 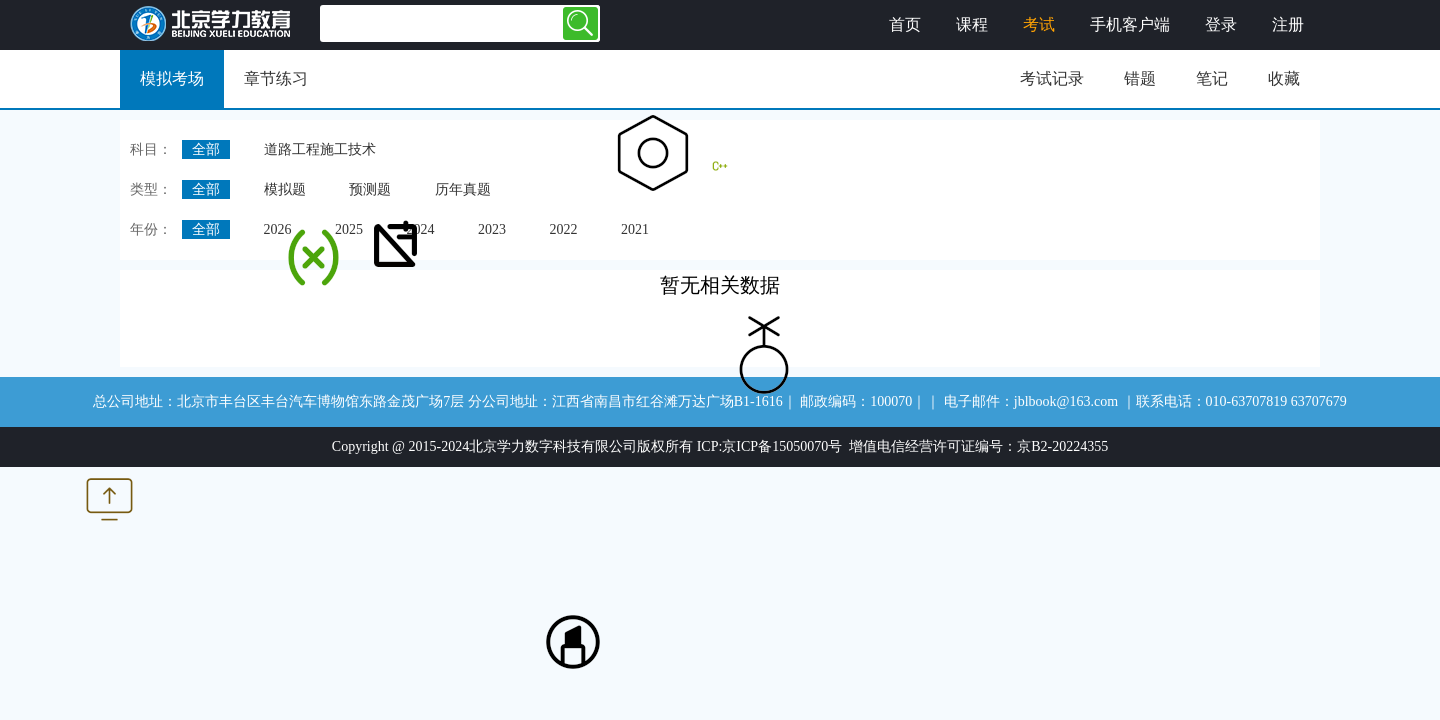 I want to click on select nonbinary gender identity, so click(x=764, y=355).